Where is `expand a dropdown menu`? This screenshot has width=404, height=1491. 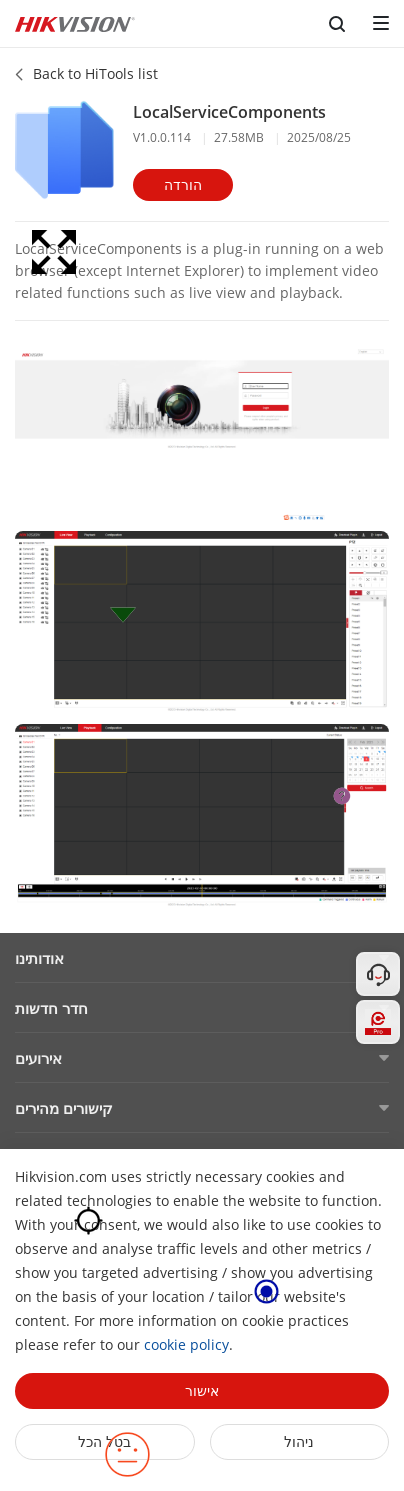 expand a dropdown menu is located at coordinates (123, 615).